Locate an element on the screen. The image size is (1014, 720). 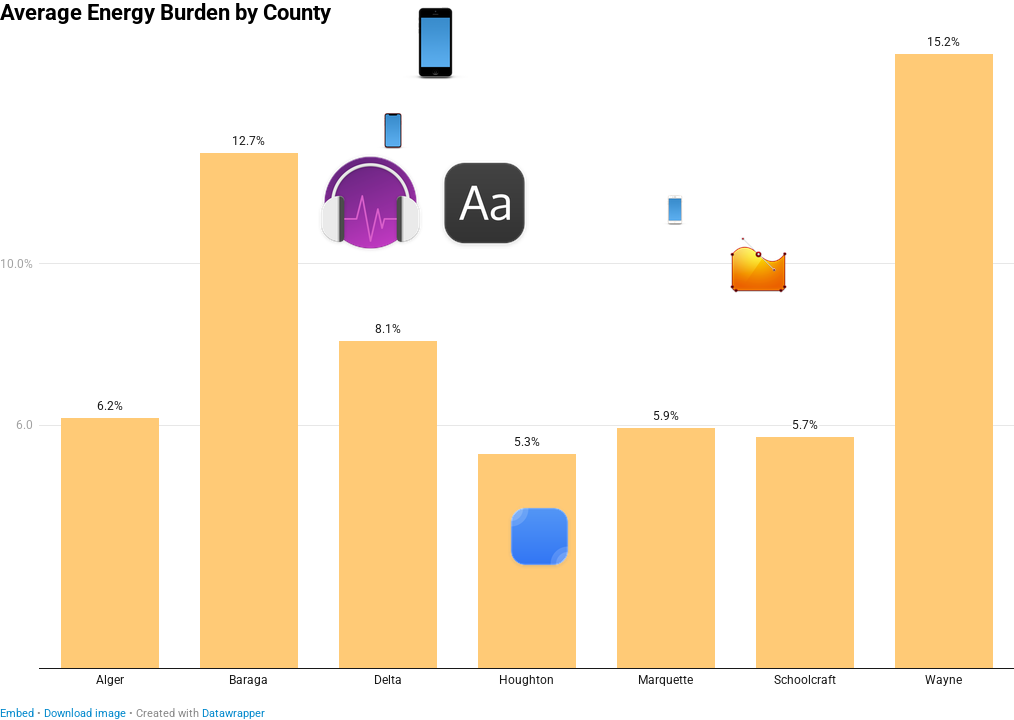
access media library or asset collection is located at coordinates (758, 264).